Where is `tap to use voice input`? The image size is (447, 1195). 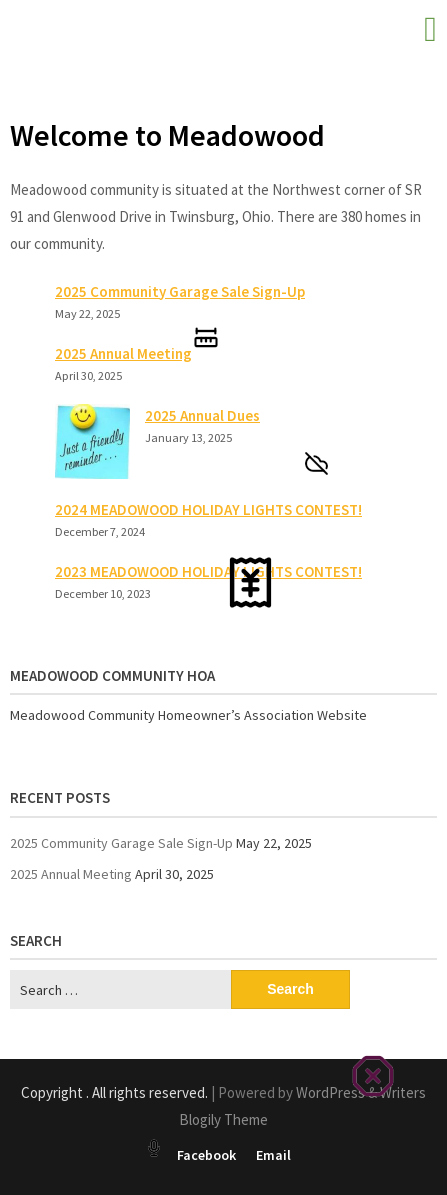
tap to use voice input is located at coordinates (154, 1148).